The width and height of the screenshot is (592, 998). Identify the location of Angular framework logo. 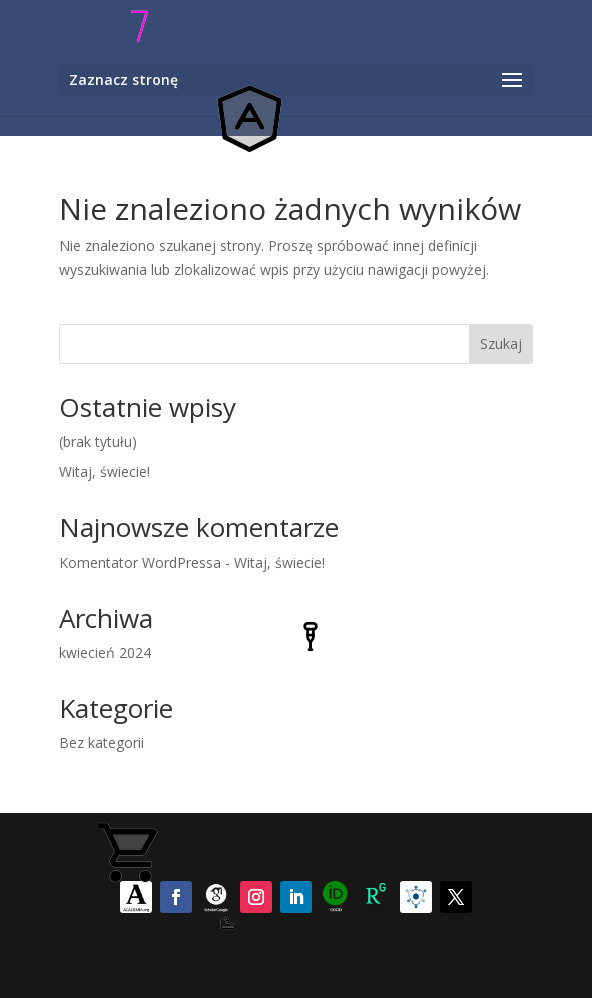
(249, 117).